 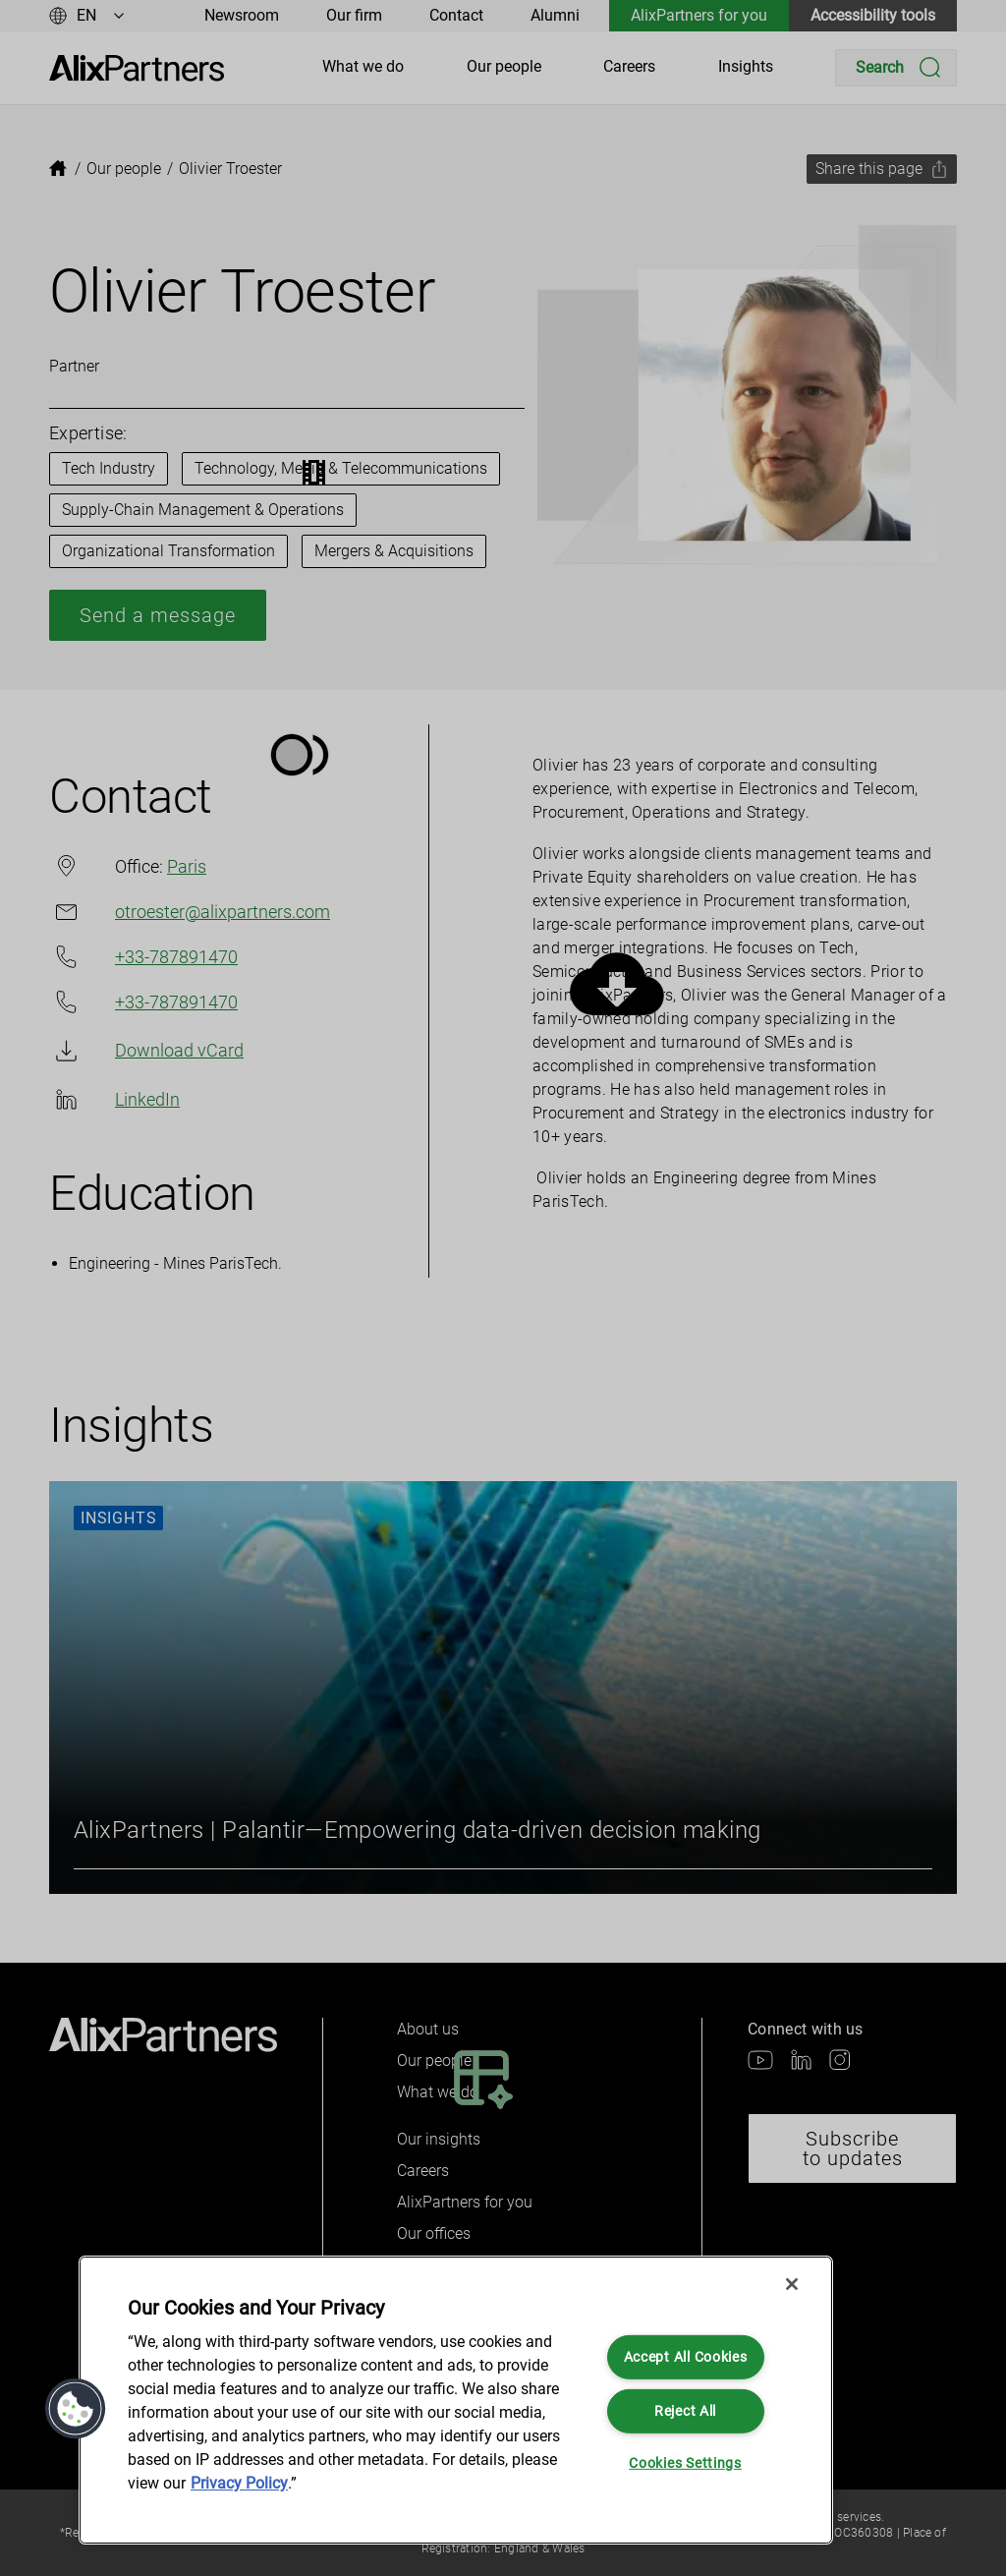 I want to click on browse local movie theaters, so click(x=313, y=472).